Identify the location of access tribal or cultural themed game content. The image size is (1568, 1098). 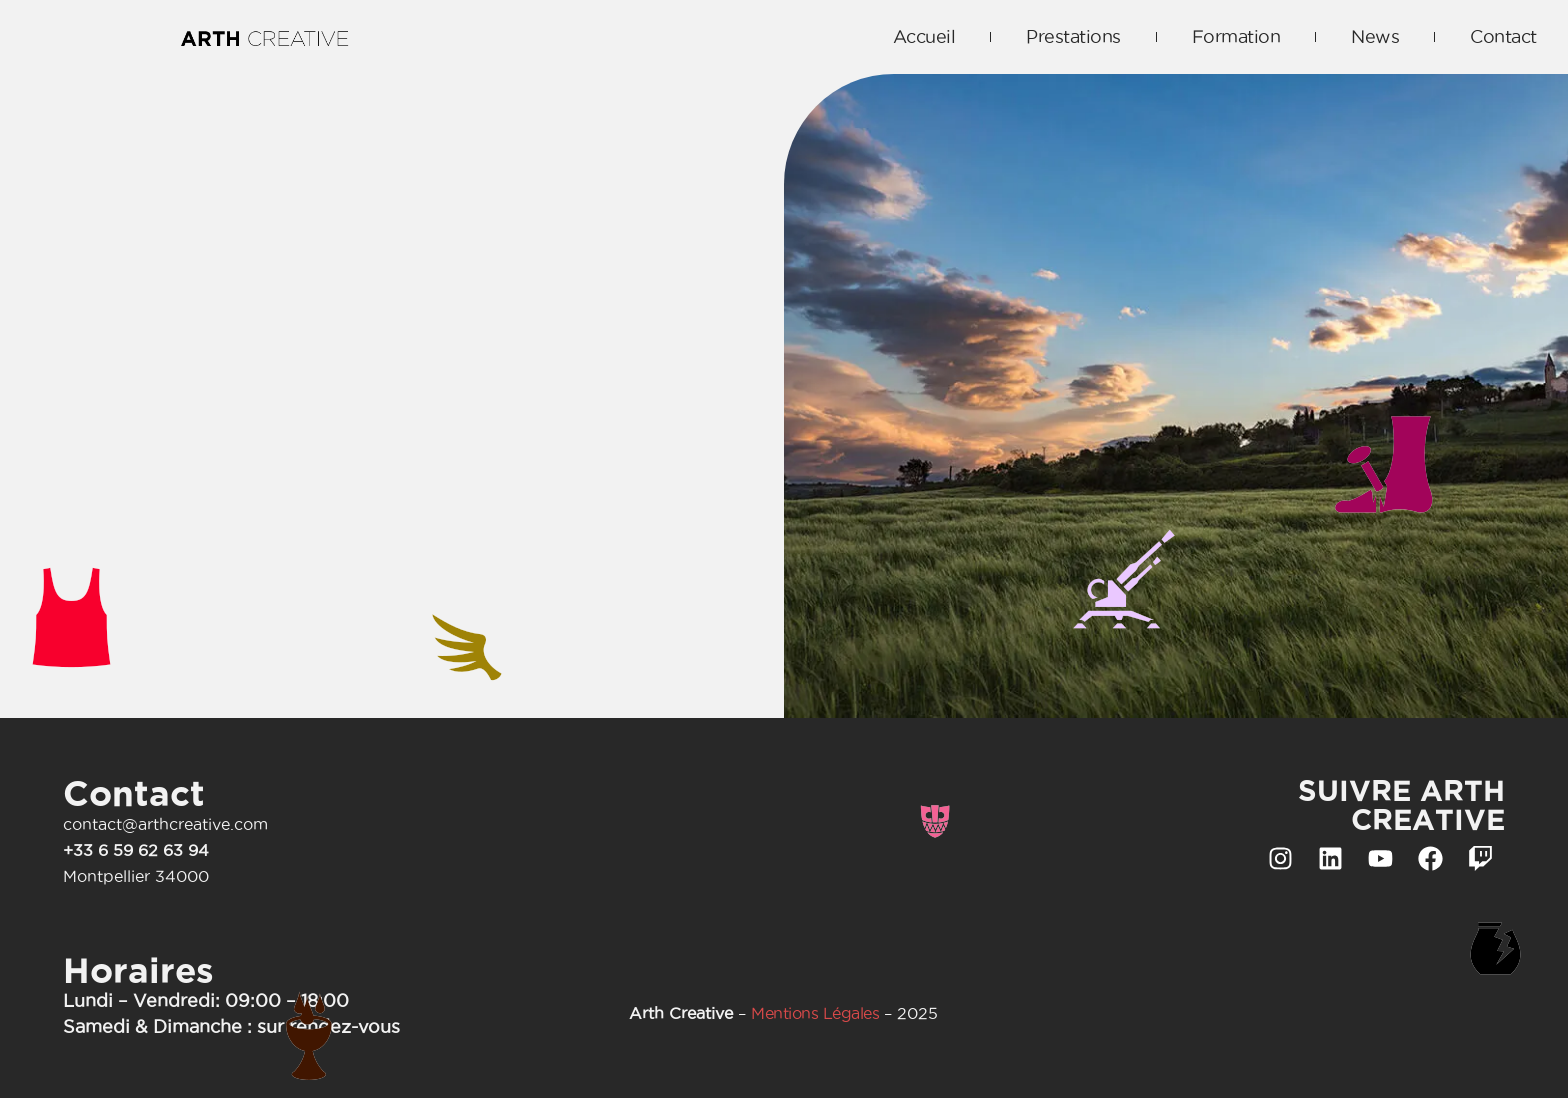
(934, 821).